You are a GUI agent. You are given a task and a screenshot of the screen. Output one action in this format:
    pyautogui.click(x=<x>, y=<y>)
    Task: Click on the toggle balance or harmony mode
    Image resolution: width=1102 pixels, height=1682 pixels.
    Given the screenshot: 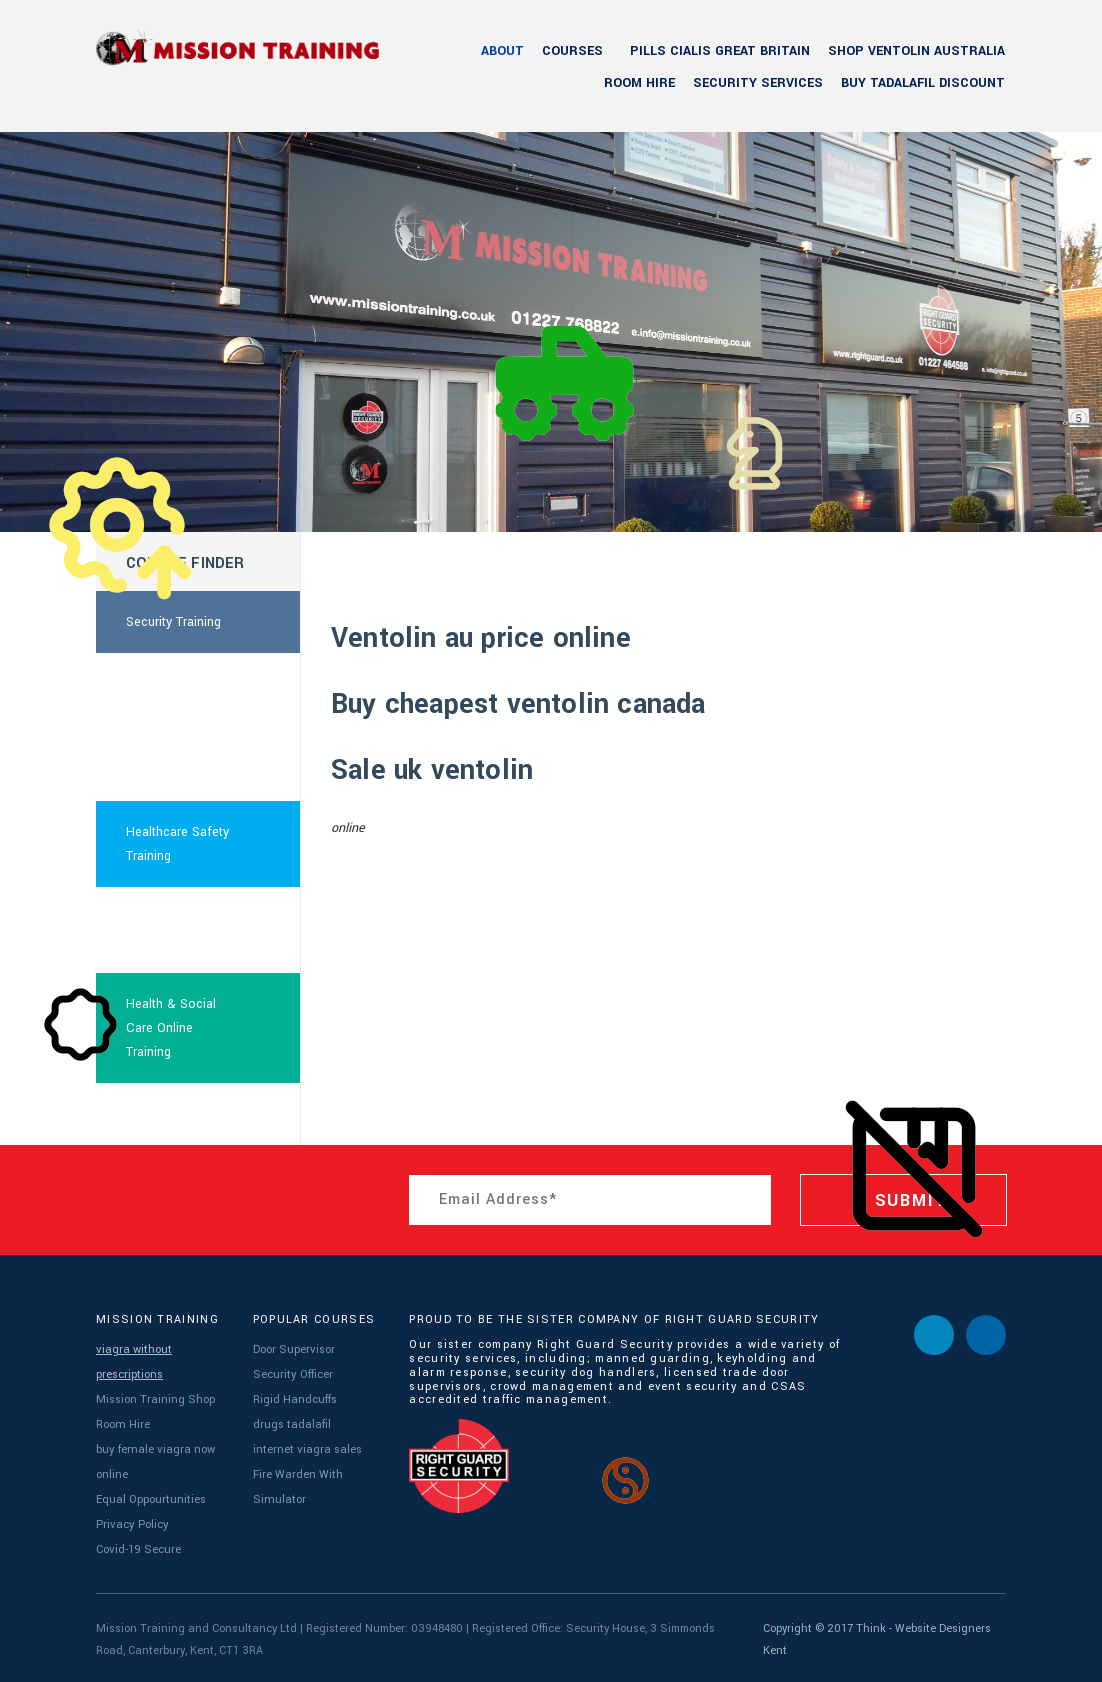 What is the action you would take?
    pyautogui.click(x=625, y=1480)
    